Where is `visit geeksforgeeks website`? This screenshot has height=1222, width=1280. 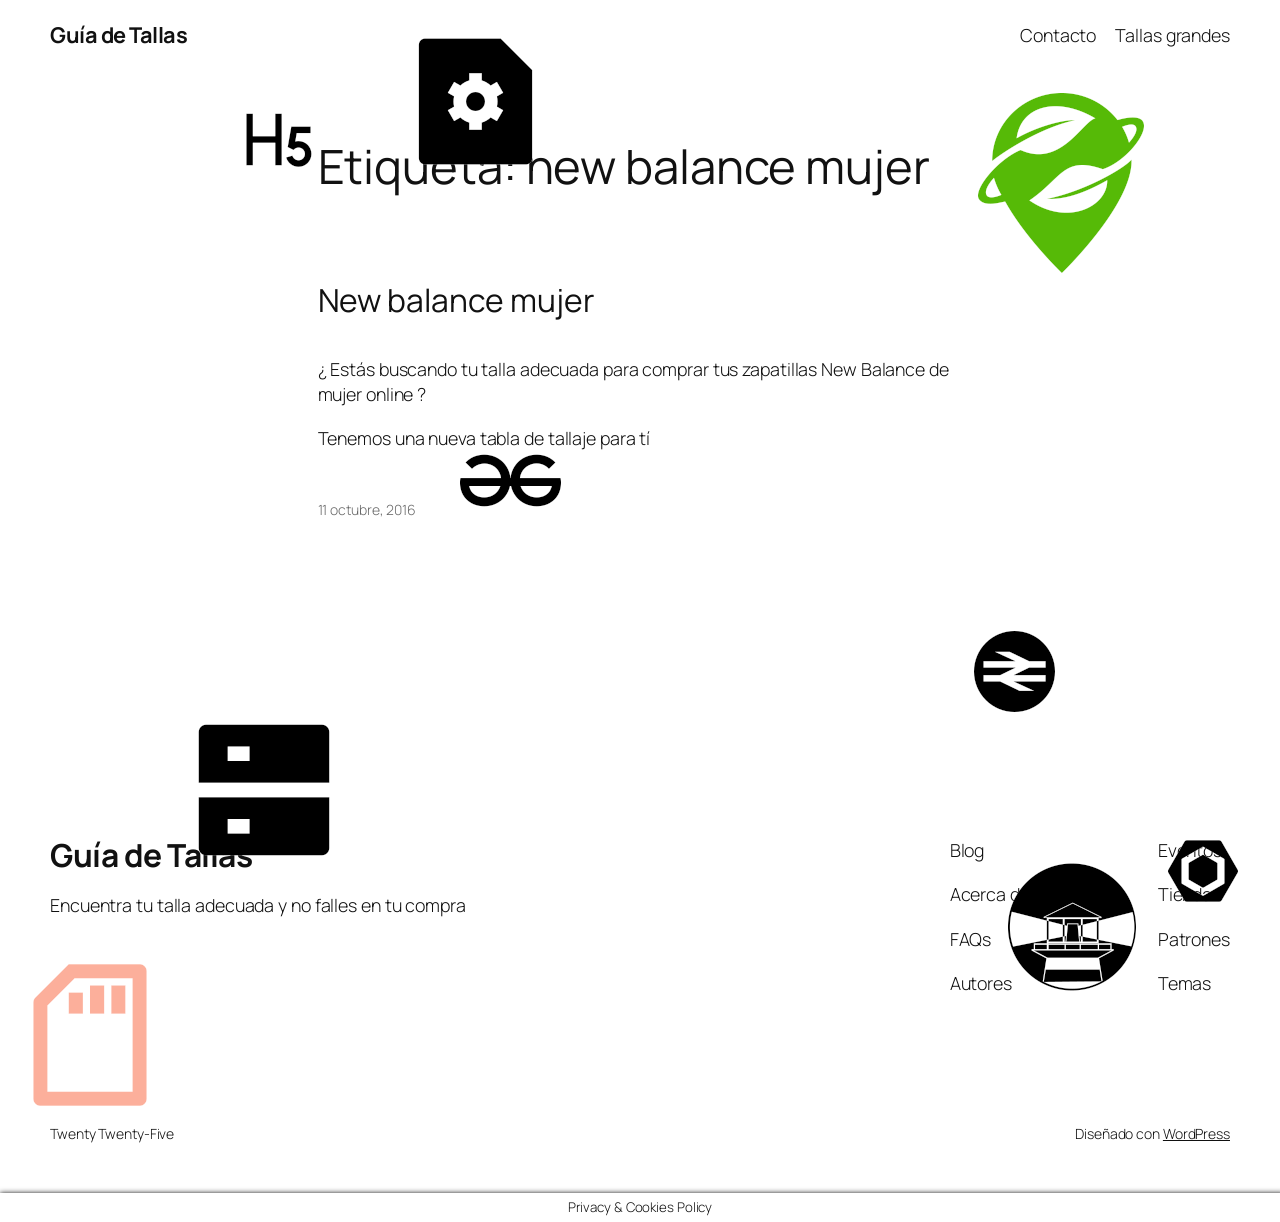 visit geeksforgeeks website is located at coordinates (510, 480).